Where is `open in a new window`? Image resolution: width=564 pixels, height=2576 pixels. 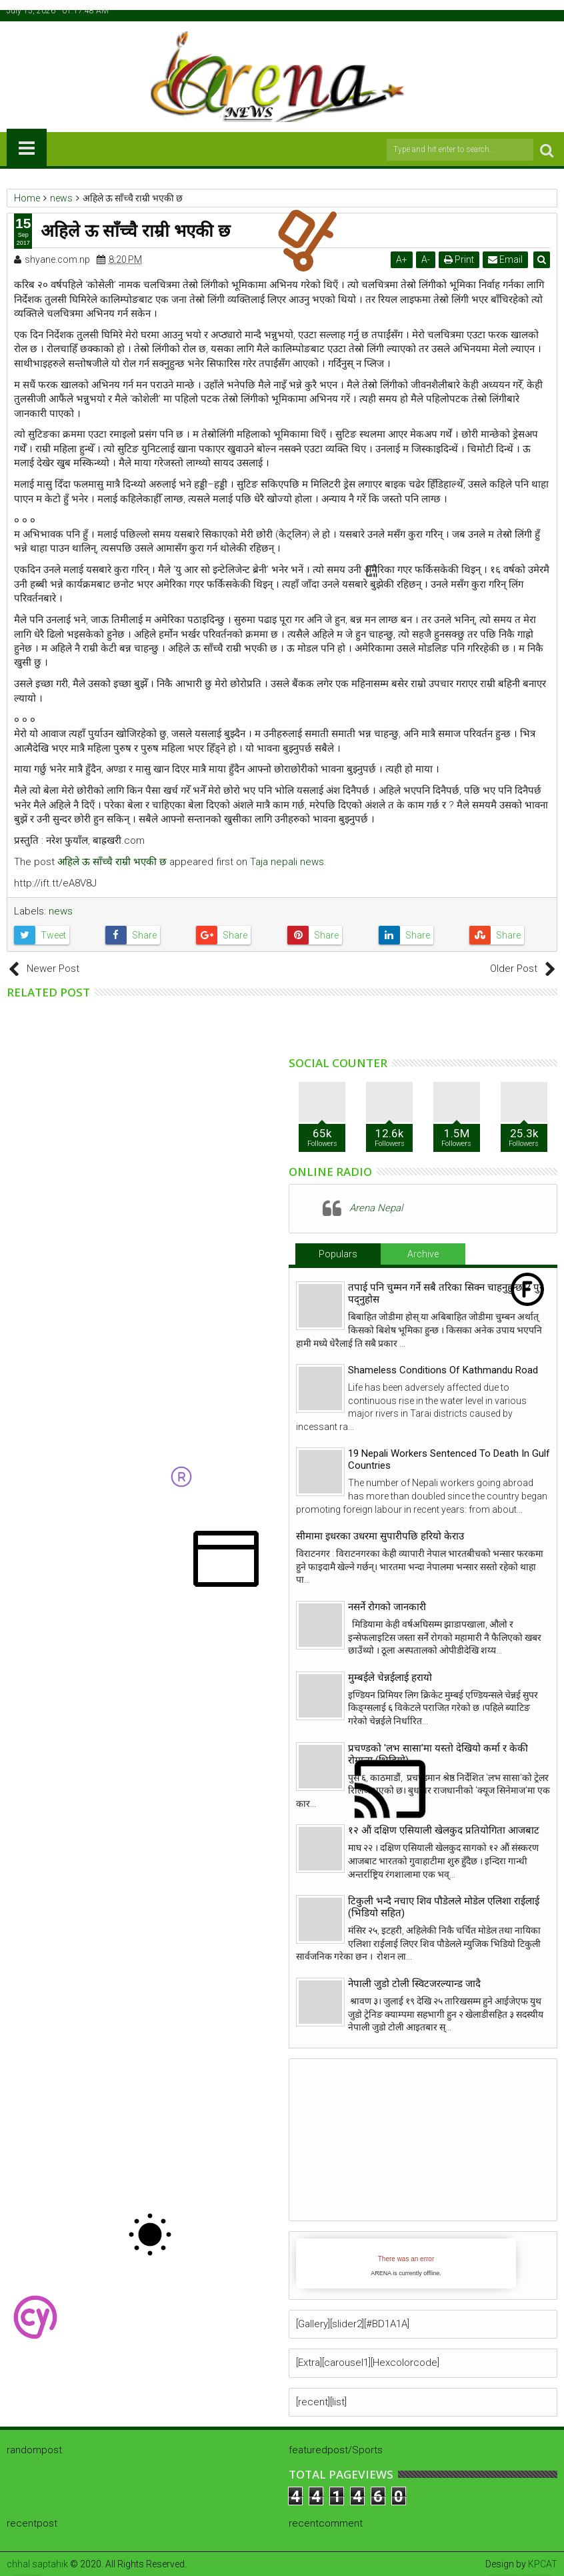
open in a new window is located at coordinates (226, 1559).